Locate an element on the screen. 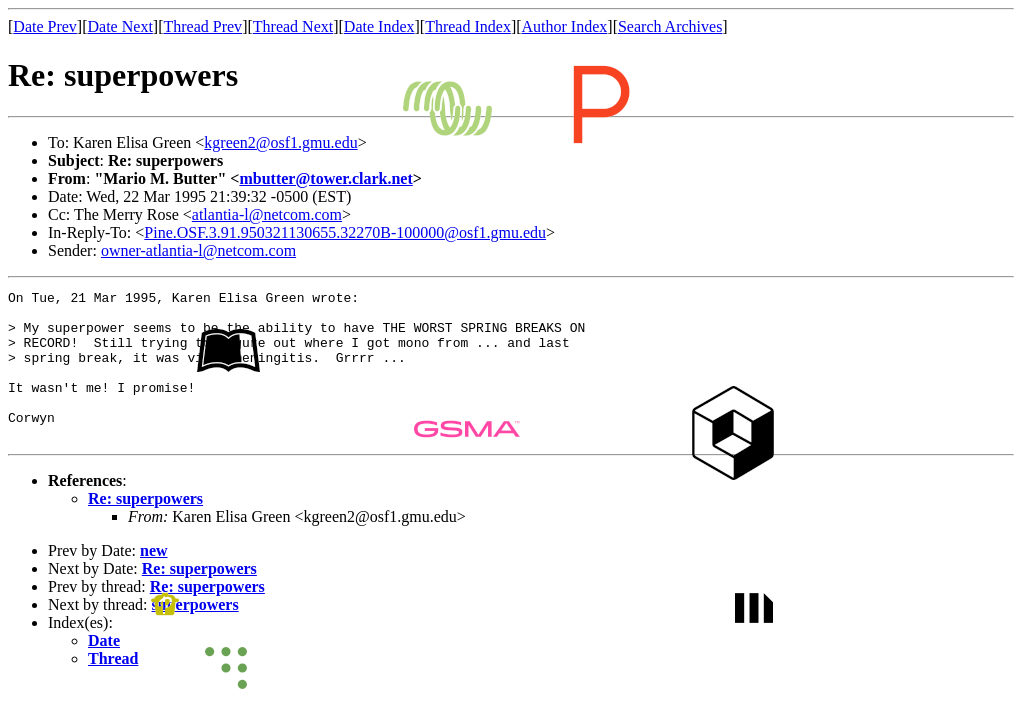 This screenshot has width=1022, height=720. indicates a parking area or facility is located at coordinates (599, 104).